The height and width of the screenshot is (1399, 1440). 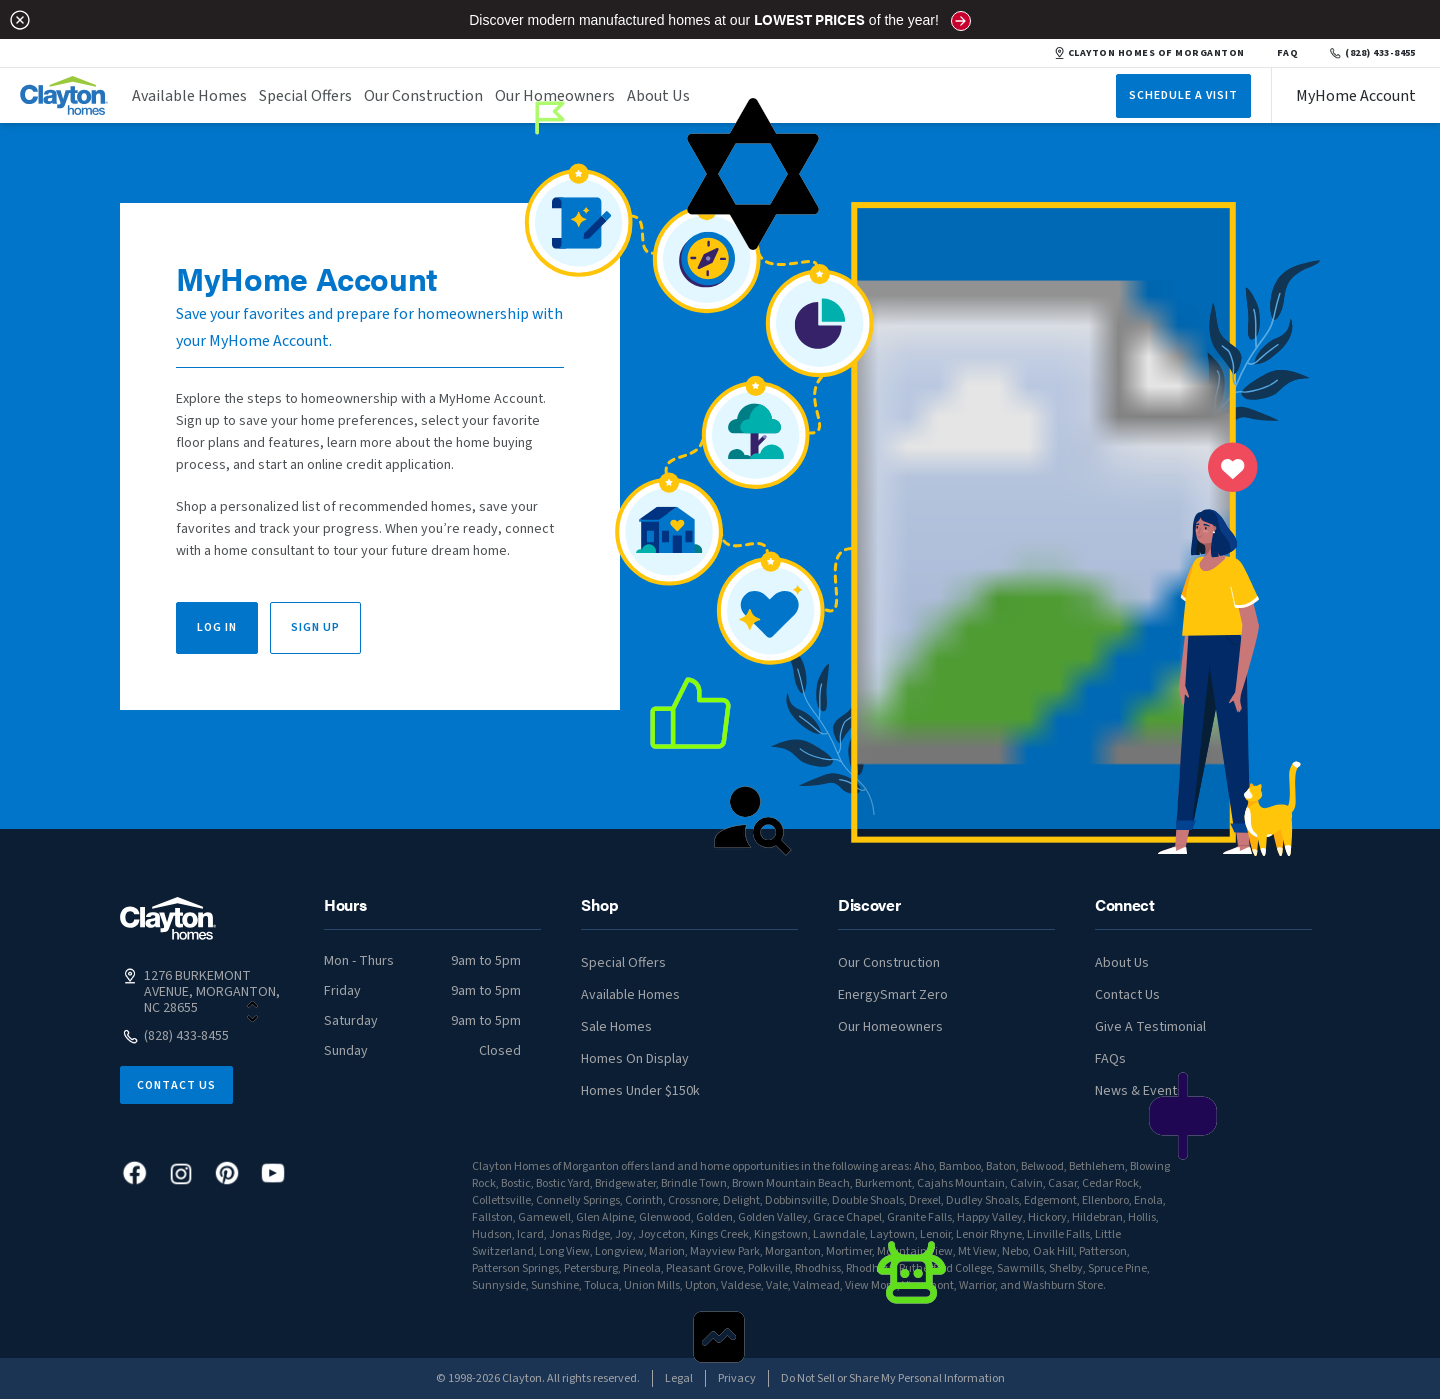 I want to click on flag an item for review or attention, so click(x=550, y=116).